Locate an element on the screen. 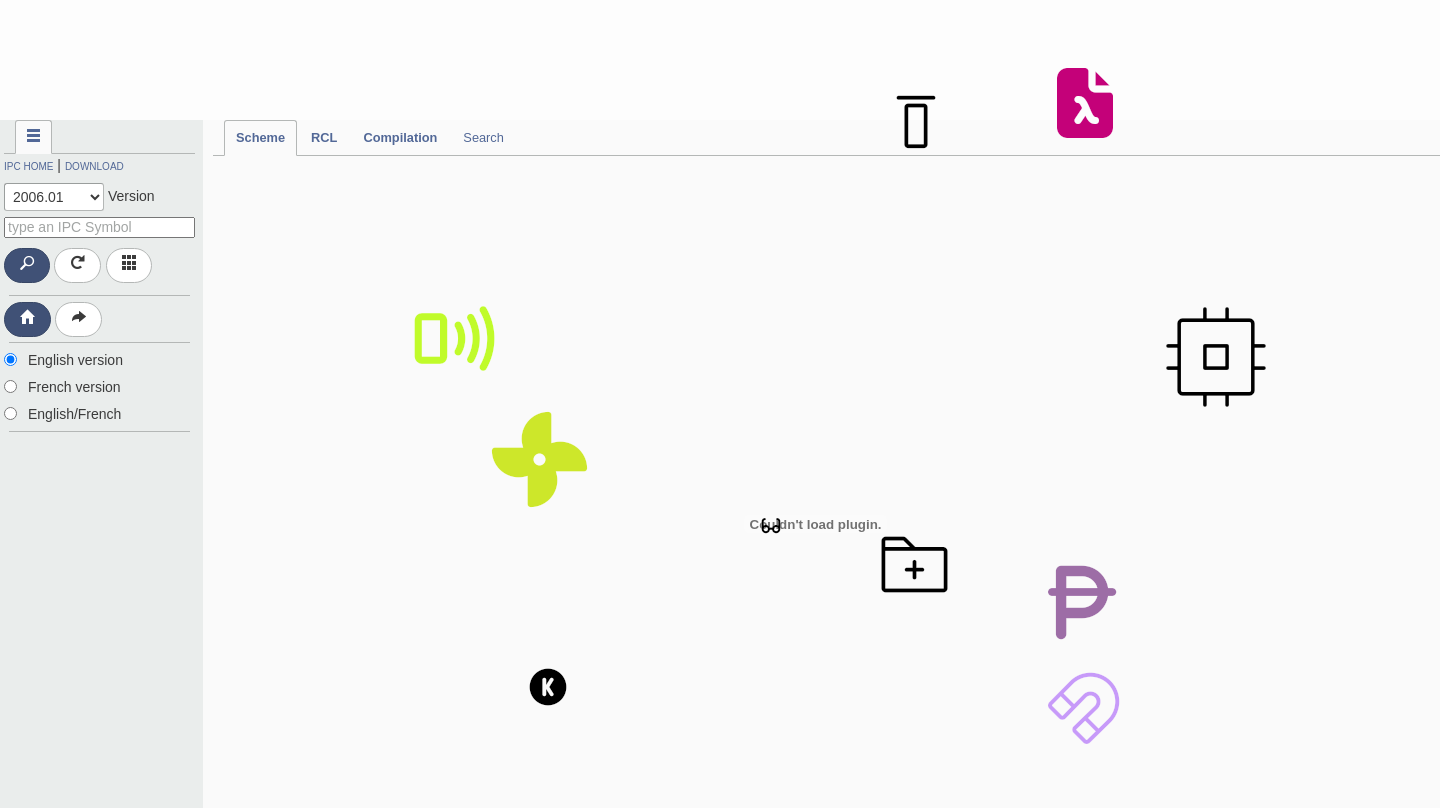  toggle fan or ventilation control is located at coordinates (539, 459).